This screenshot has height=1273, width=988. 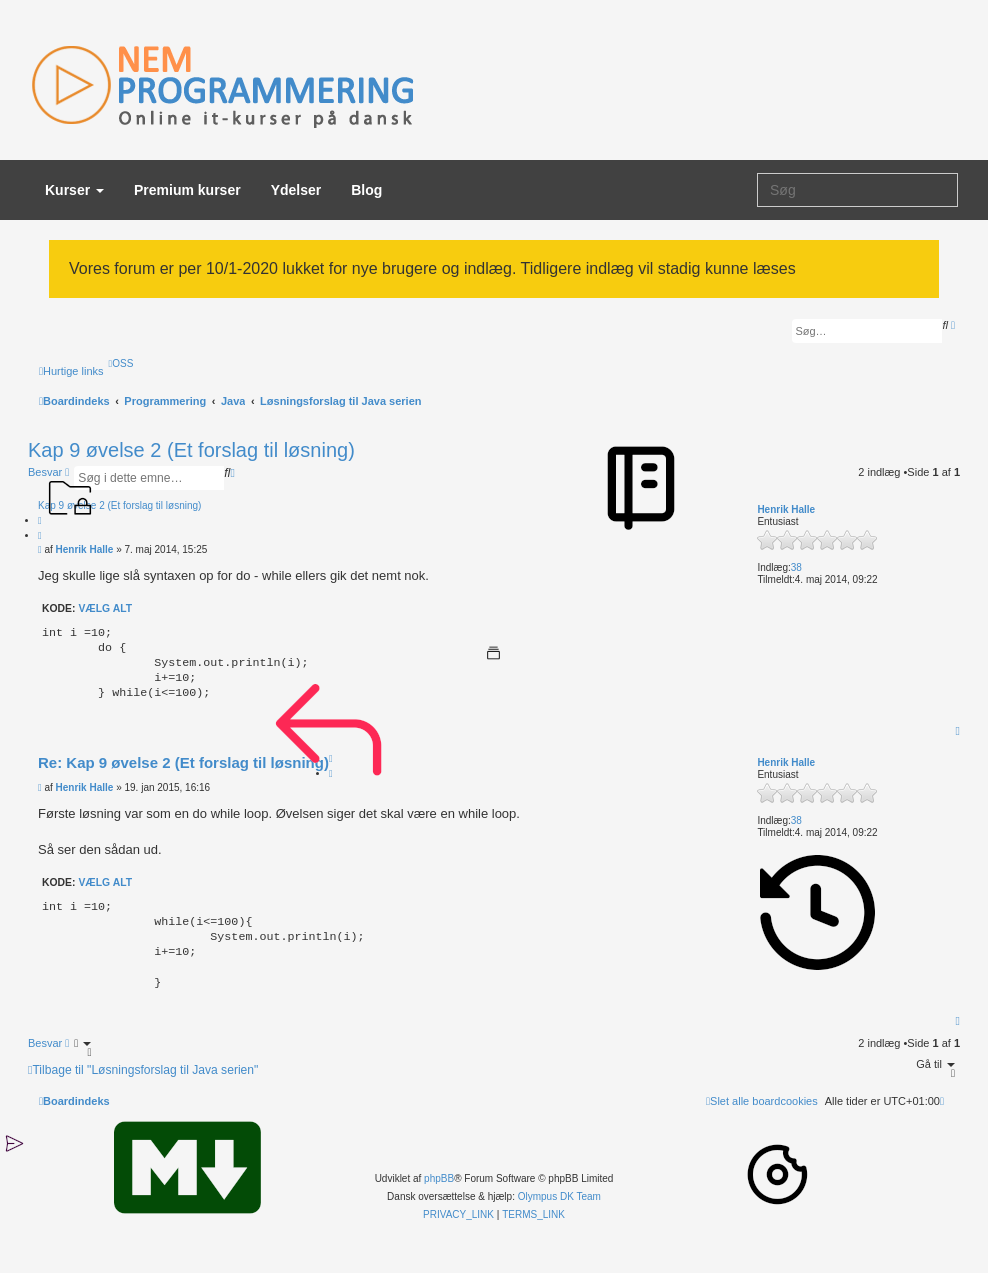 I want to click on view stacked cards or layers, so click(x=493, y=653).